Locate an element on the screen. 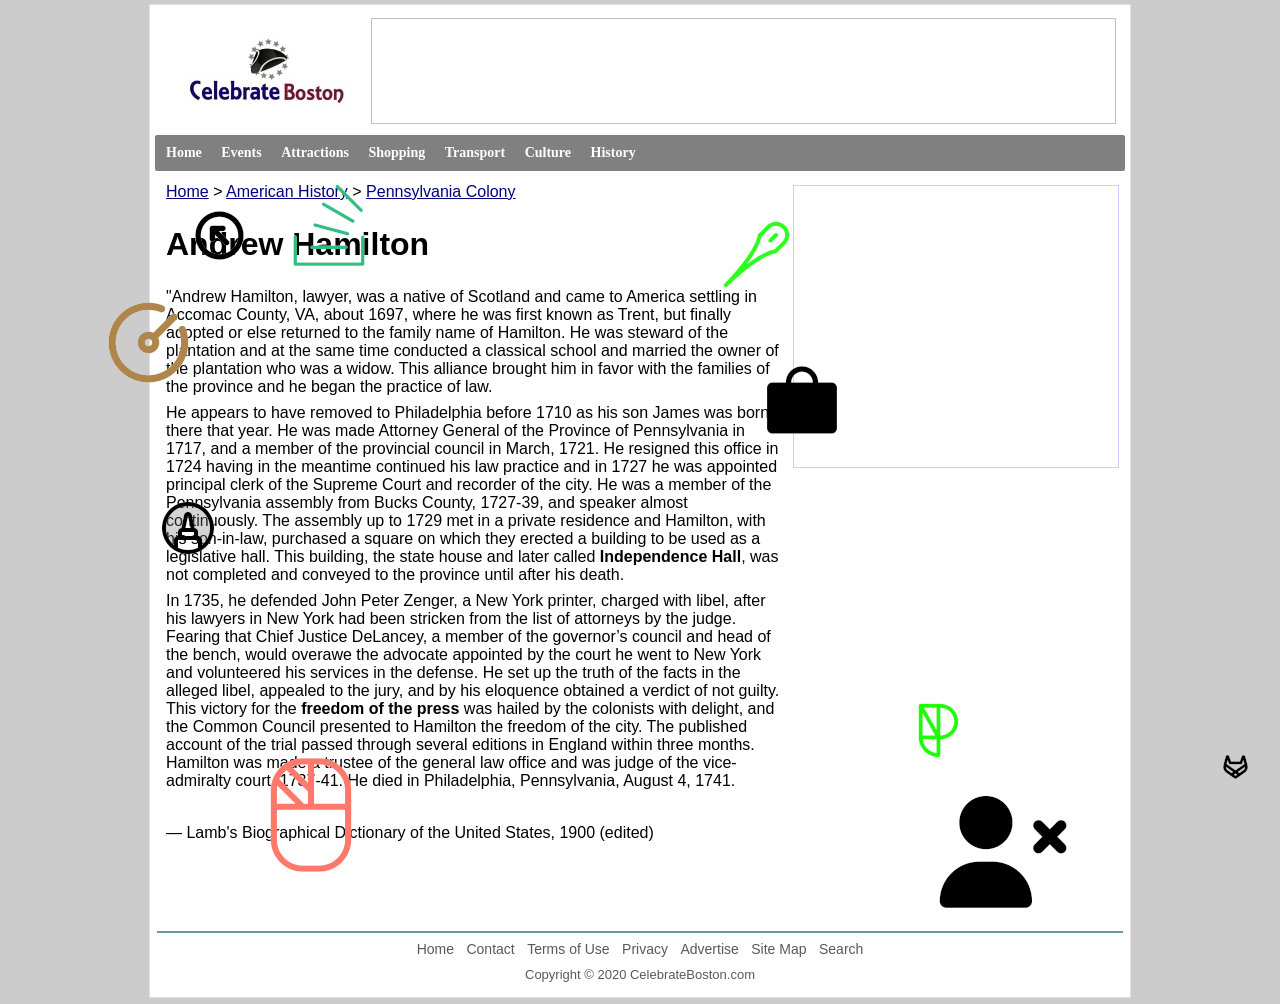  phosphor icons logo is located at coordinates (934, 727).